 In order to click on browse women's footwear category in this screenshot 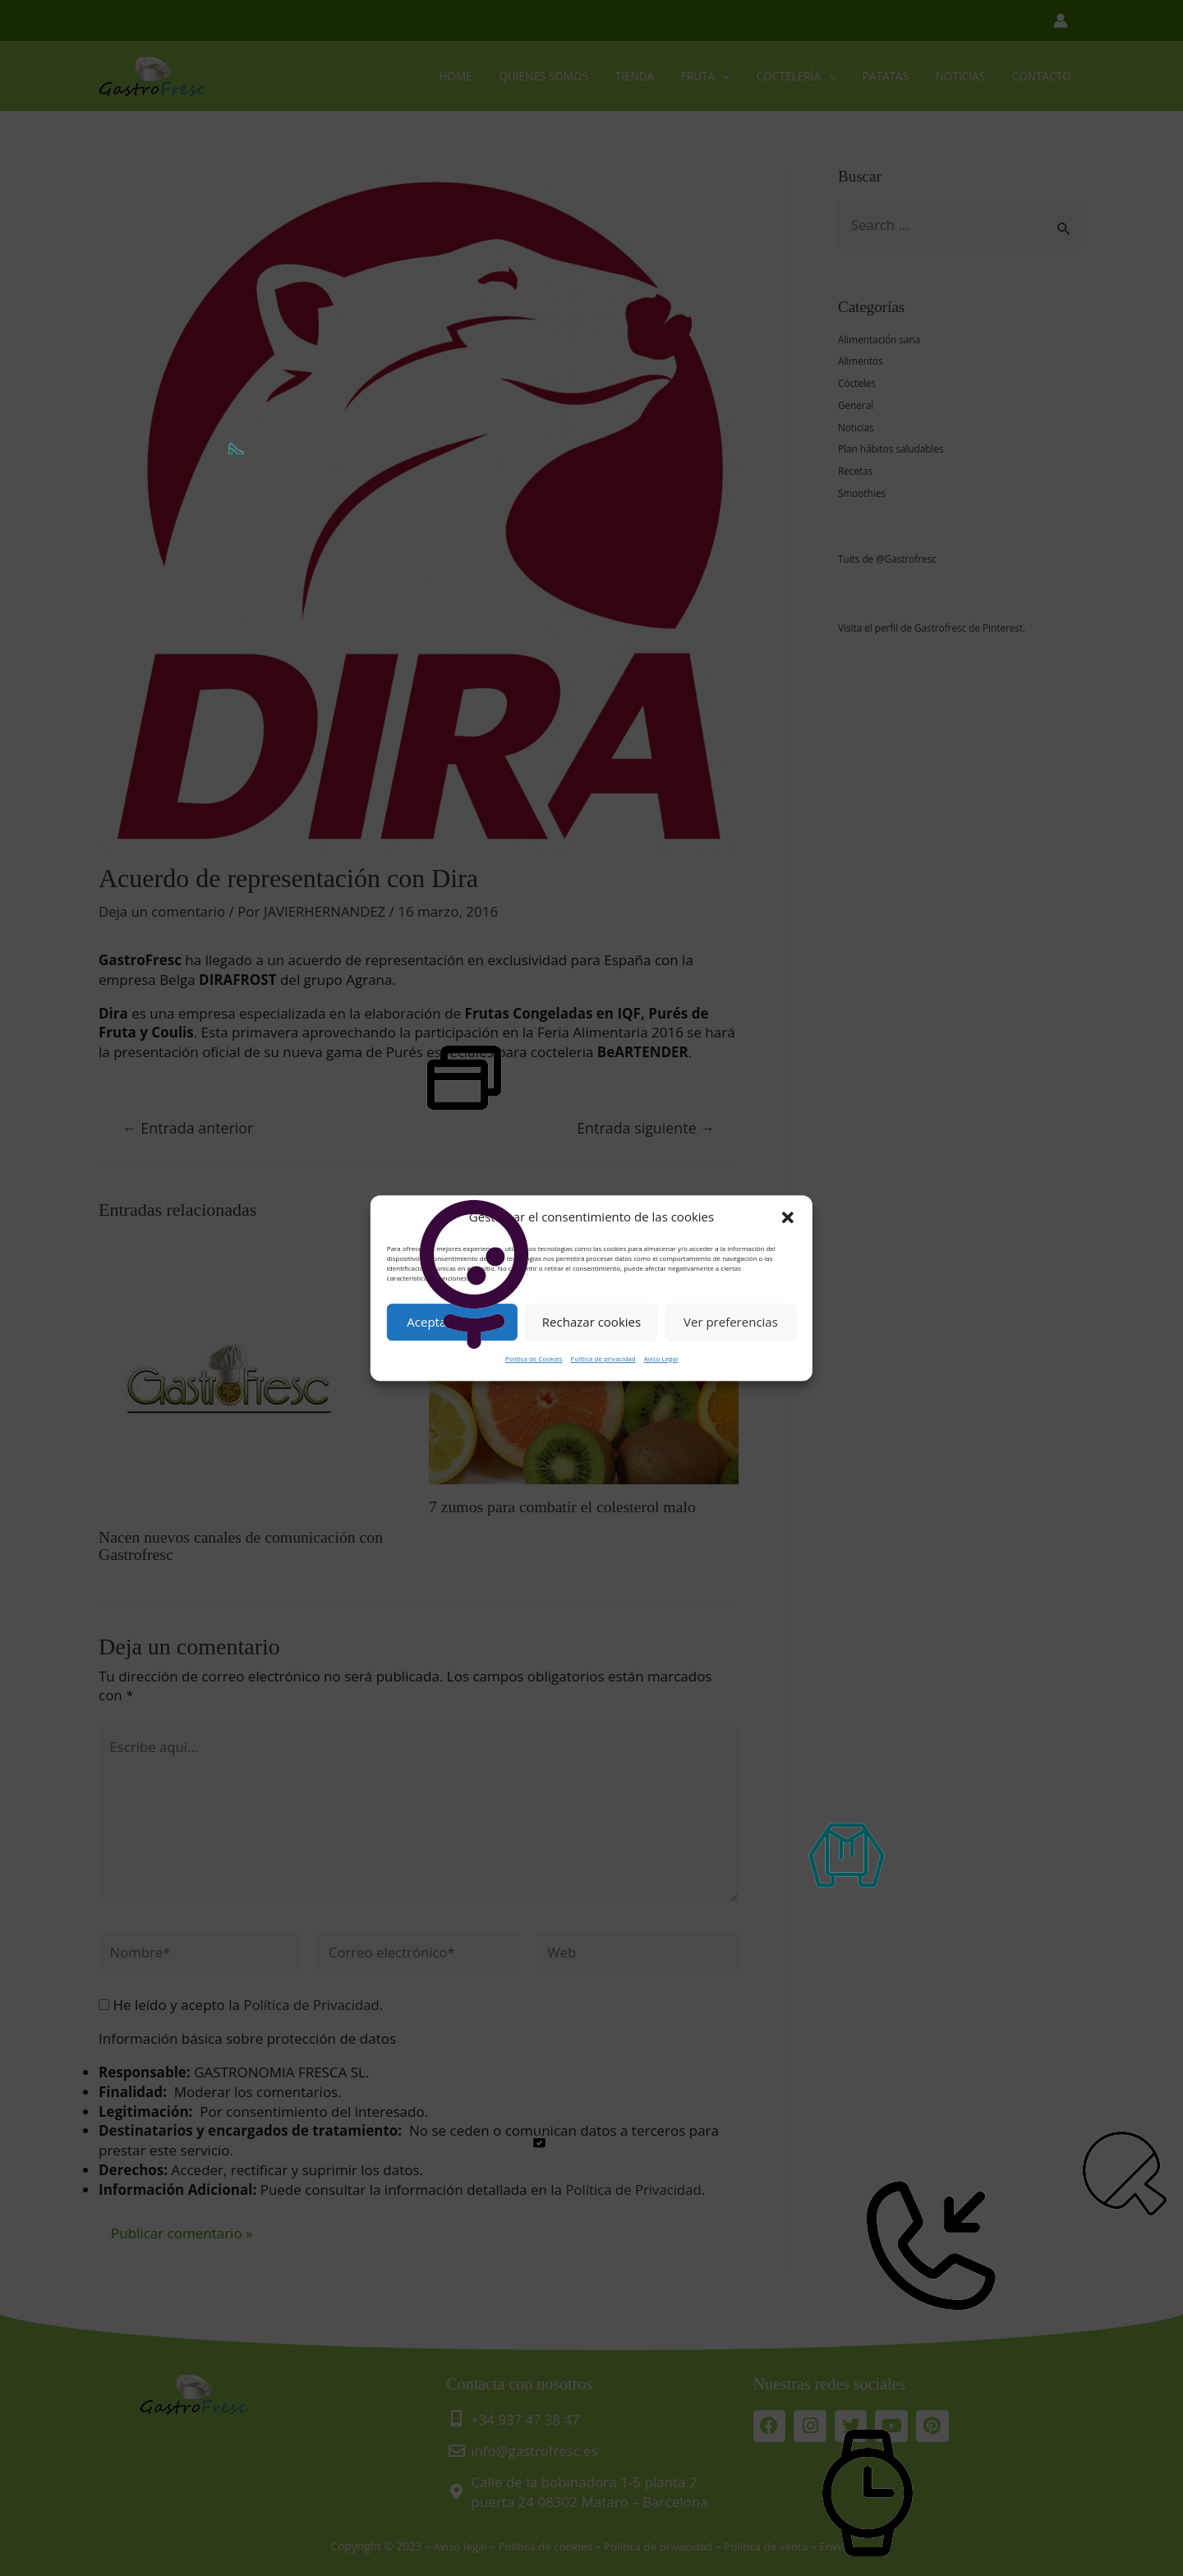, I will do `click(235, 448)`.